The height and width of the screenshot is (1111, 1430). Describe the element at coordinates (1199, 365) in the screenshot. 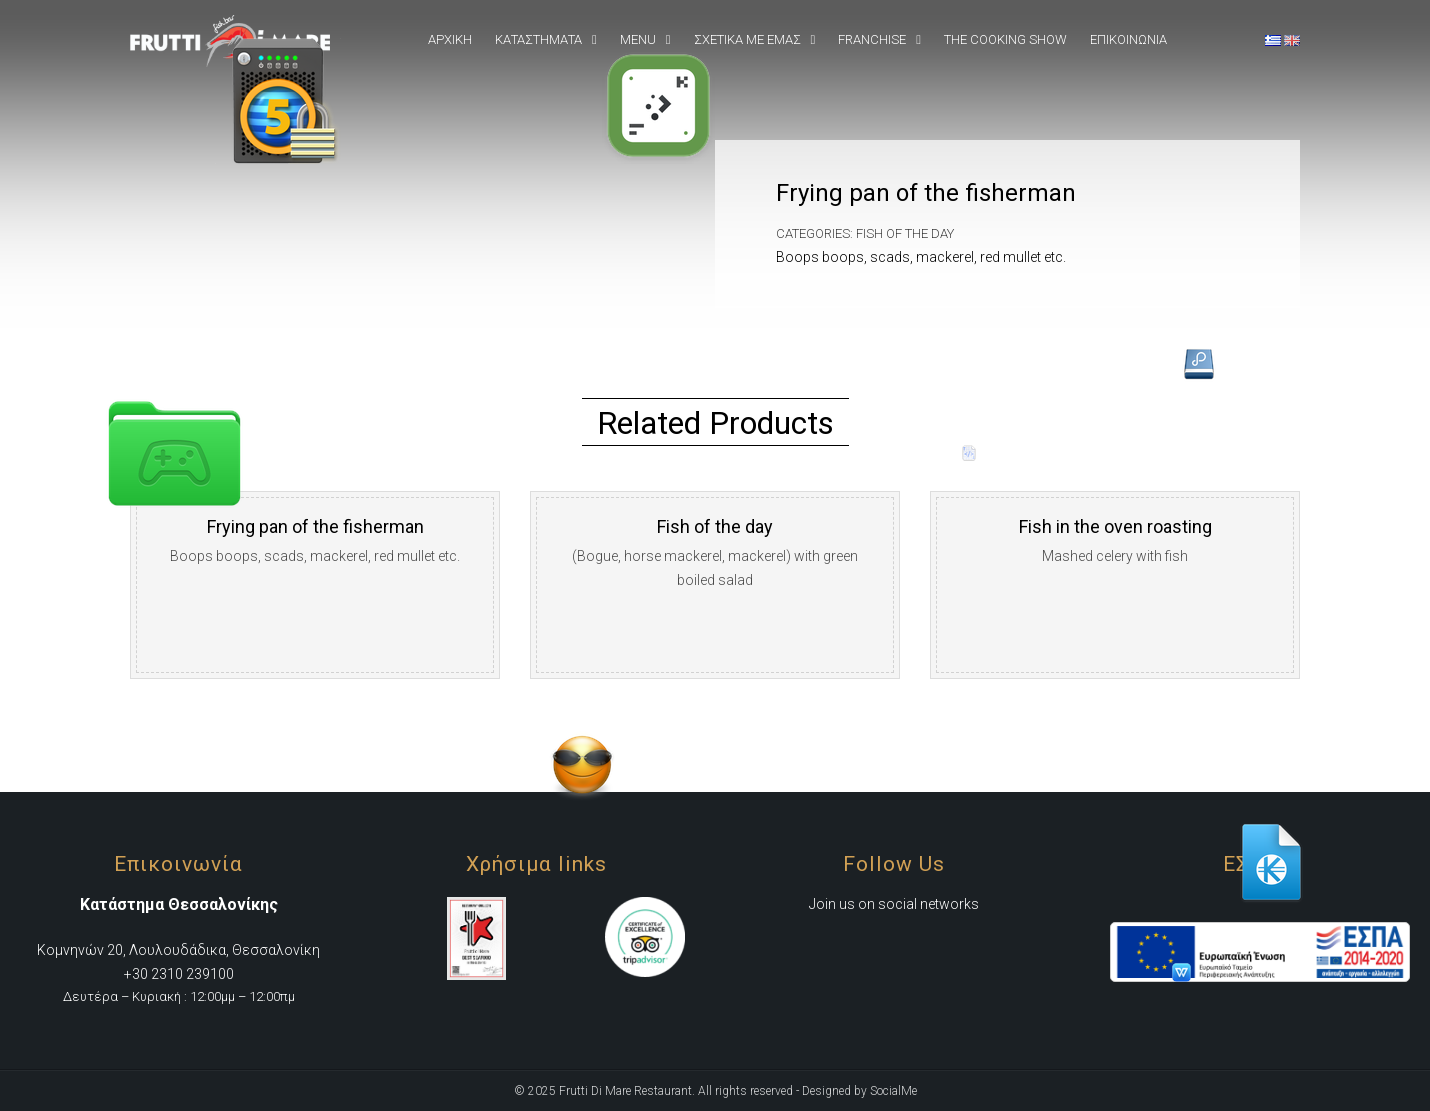

I see `Promise Technology storage device or RAID controller` at that location.